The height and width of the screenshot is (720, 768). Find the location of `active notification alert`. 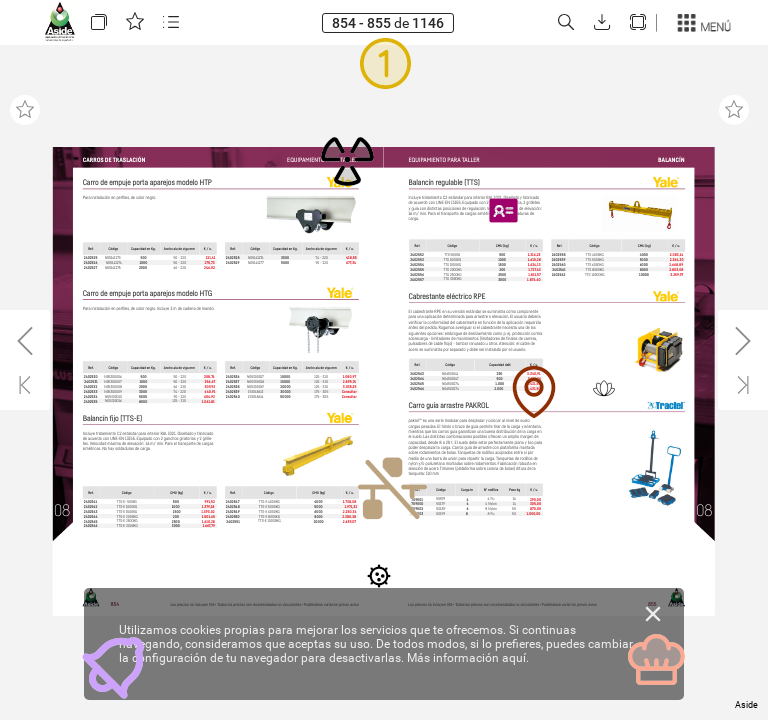

active notification alert is located at coordinates (113, 667).